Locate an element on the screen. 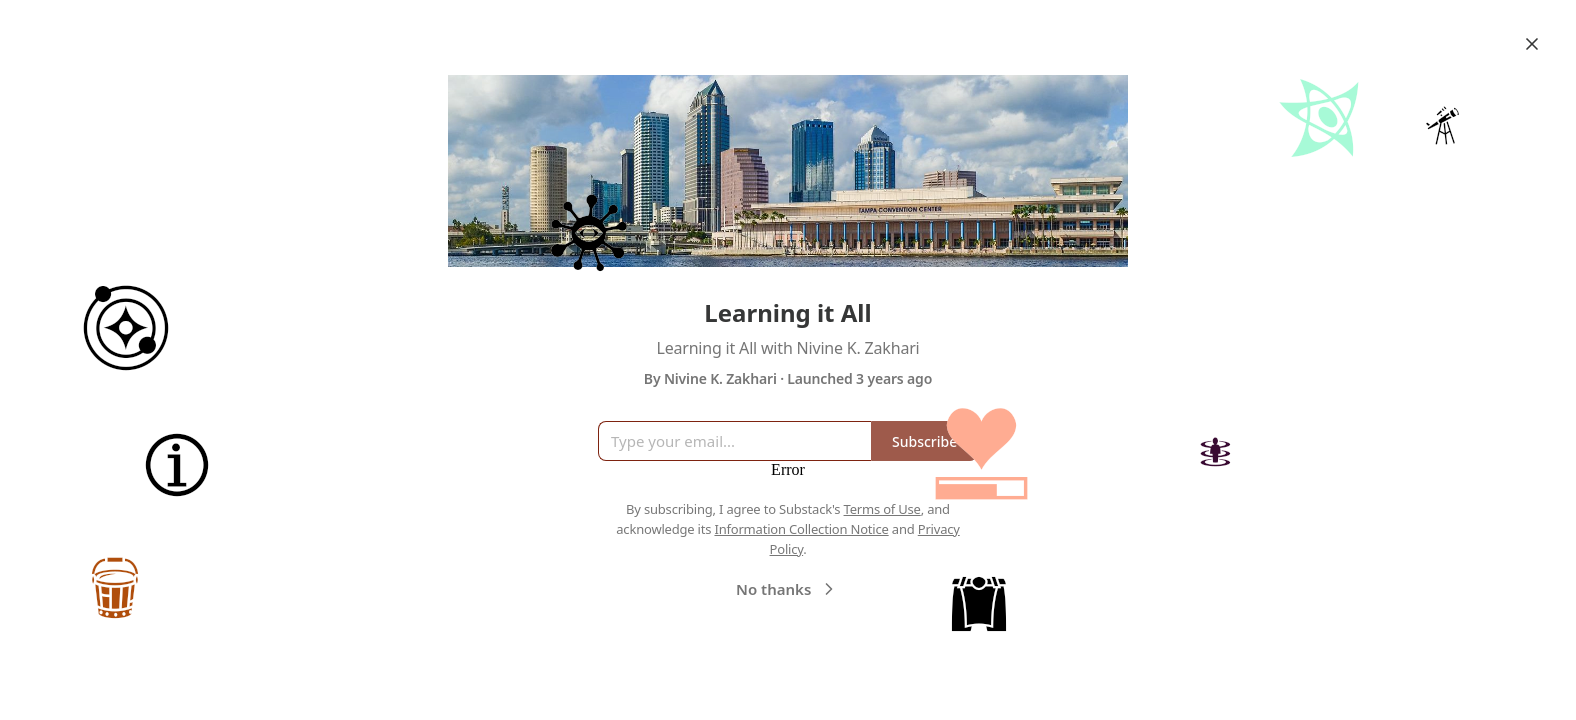  access orbital mechanics or space simulation features is located at coordinates (126, 328).